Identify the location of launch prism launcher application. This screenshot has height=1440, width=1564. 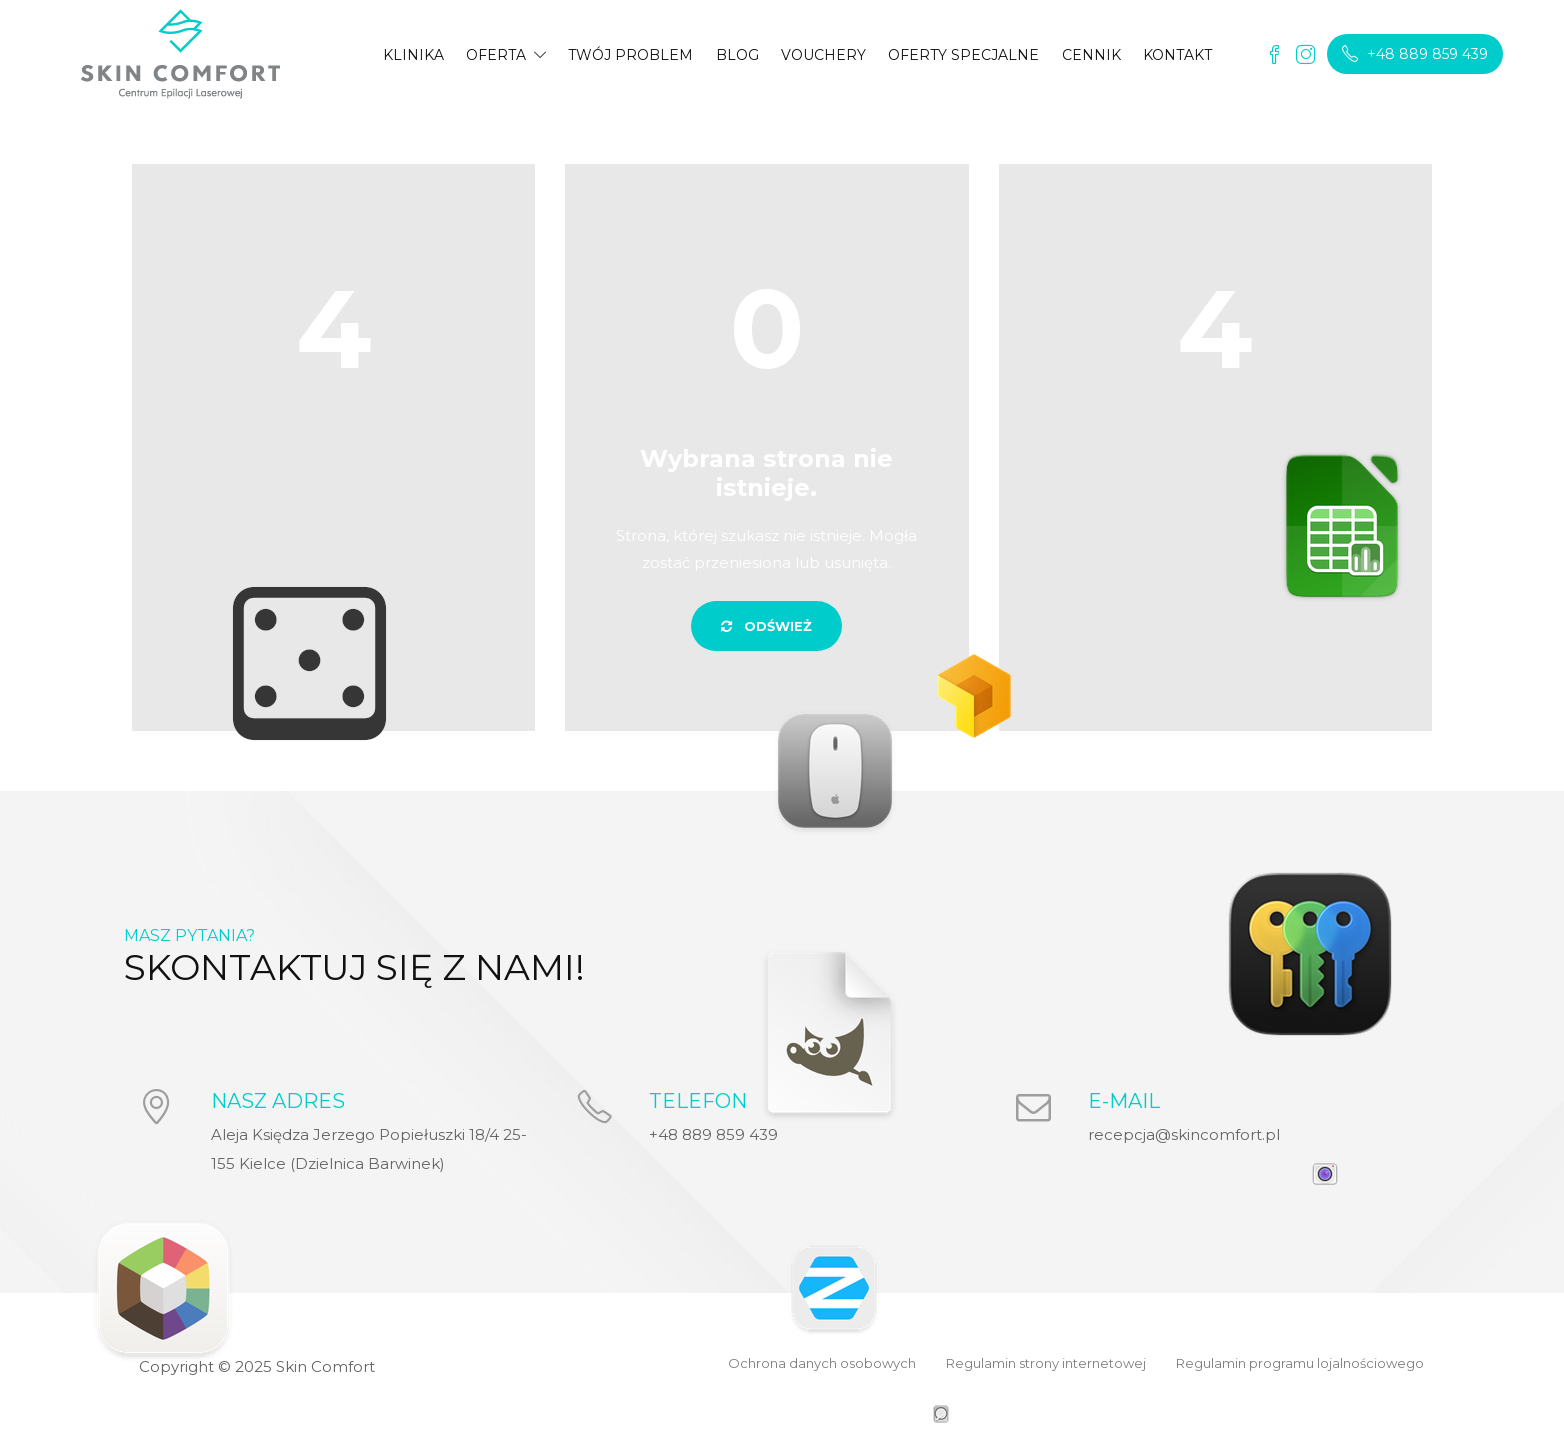
(163, 1288).